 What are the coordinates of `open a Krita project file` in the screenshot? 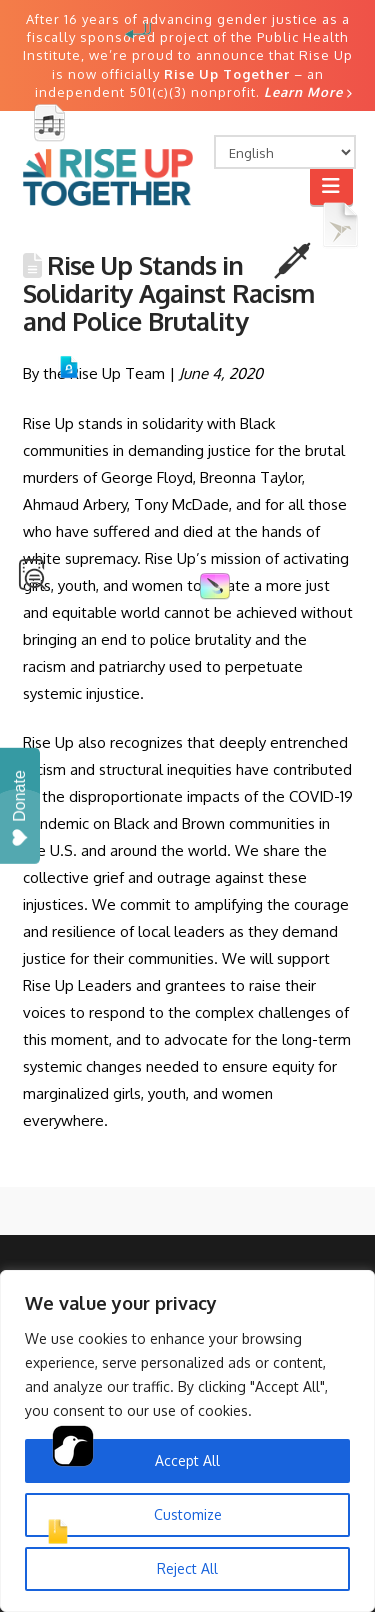 It's located at (215, 585).